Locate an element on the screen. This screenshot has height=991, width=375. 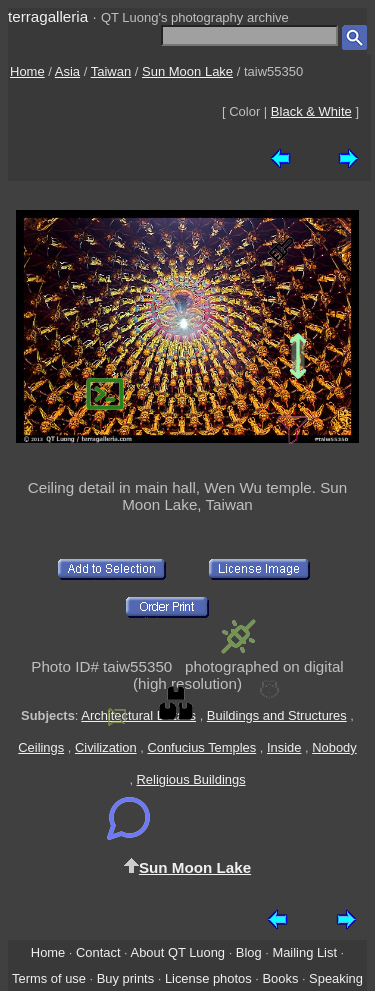
mute or disable chat notifications is located at coordinates (117, 716).